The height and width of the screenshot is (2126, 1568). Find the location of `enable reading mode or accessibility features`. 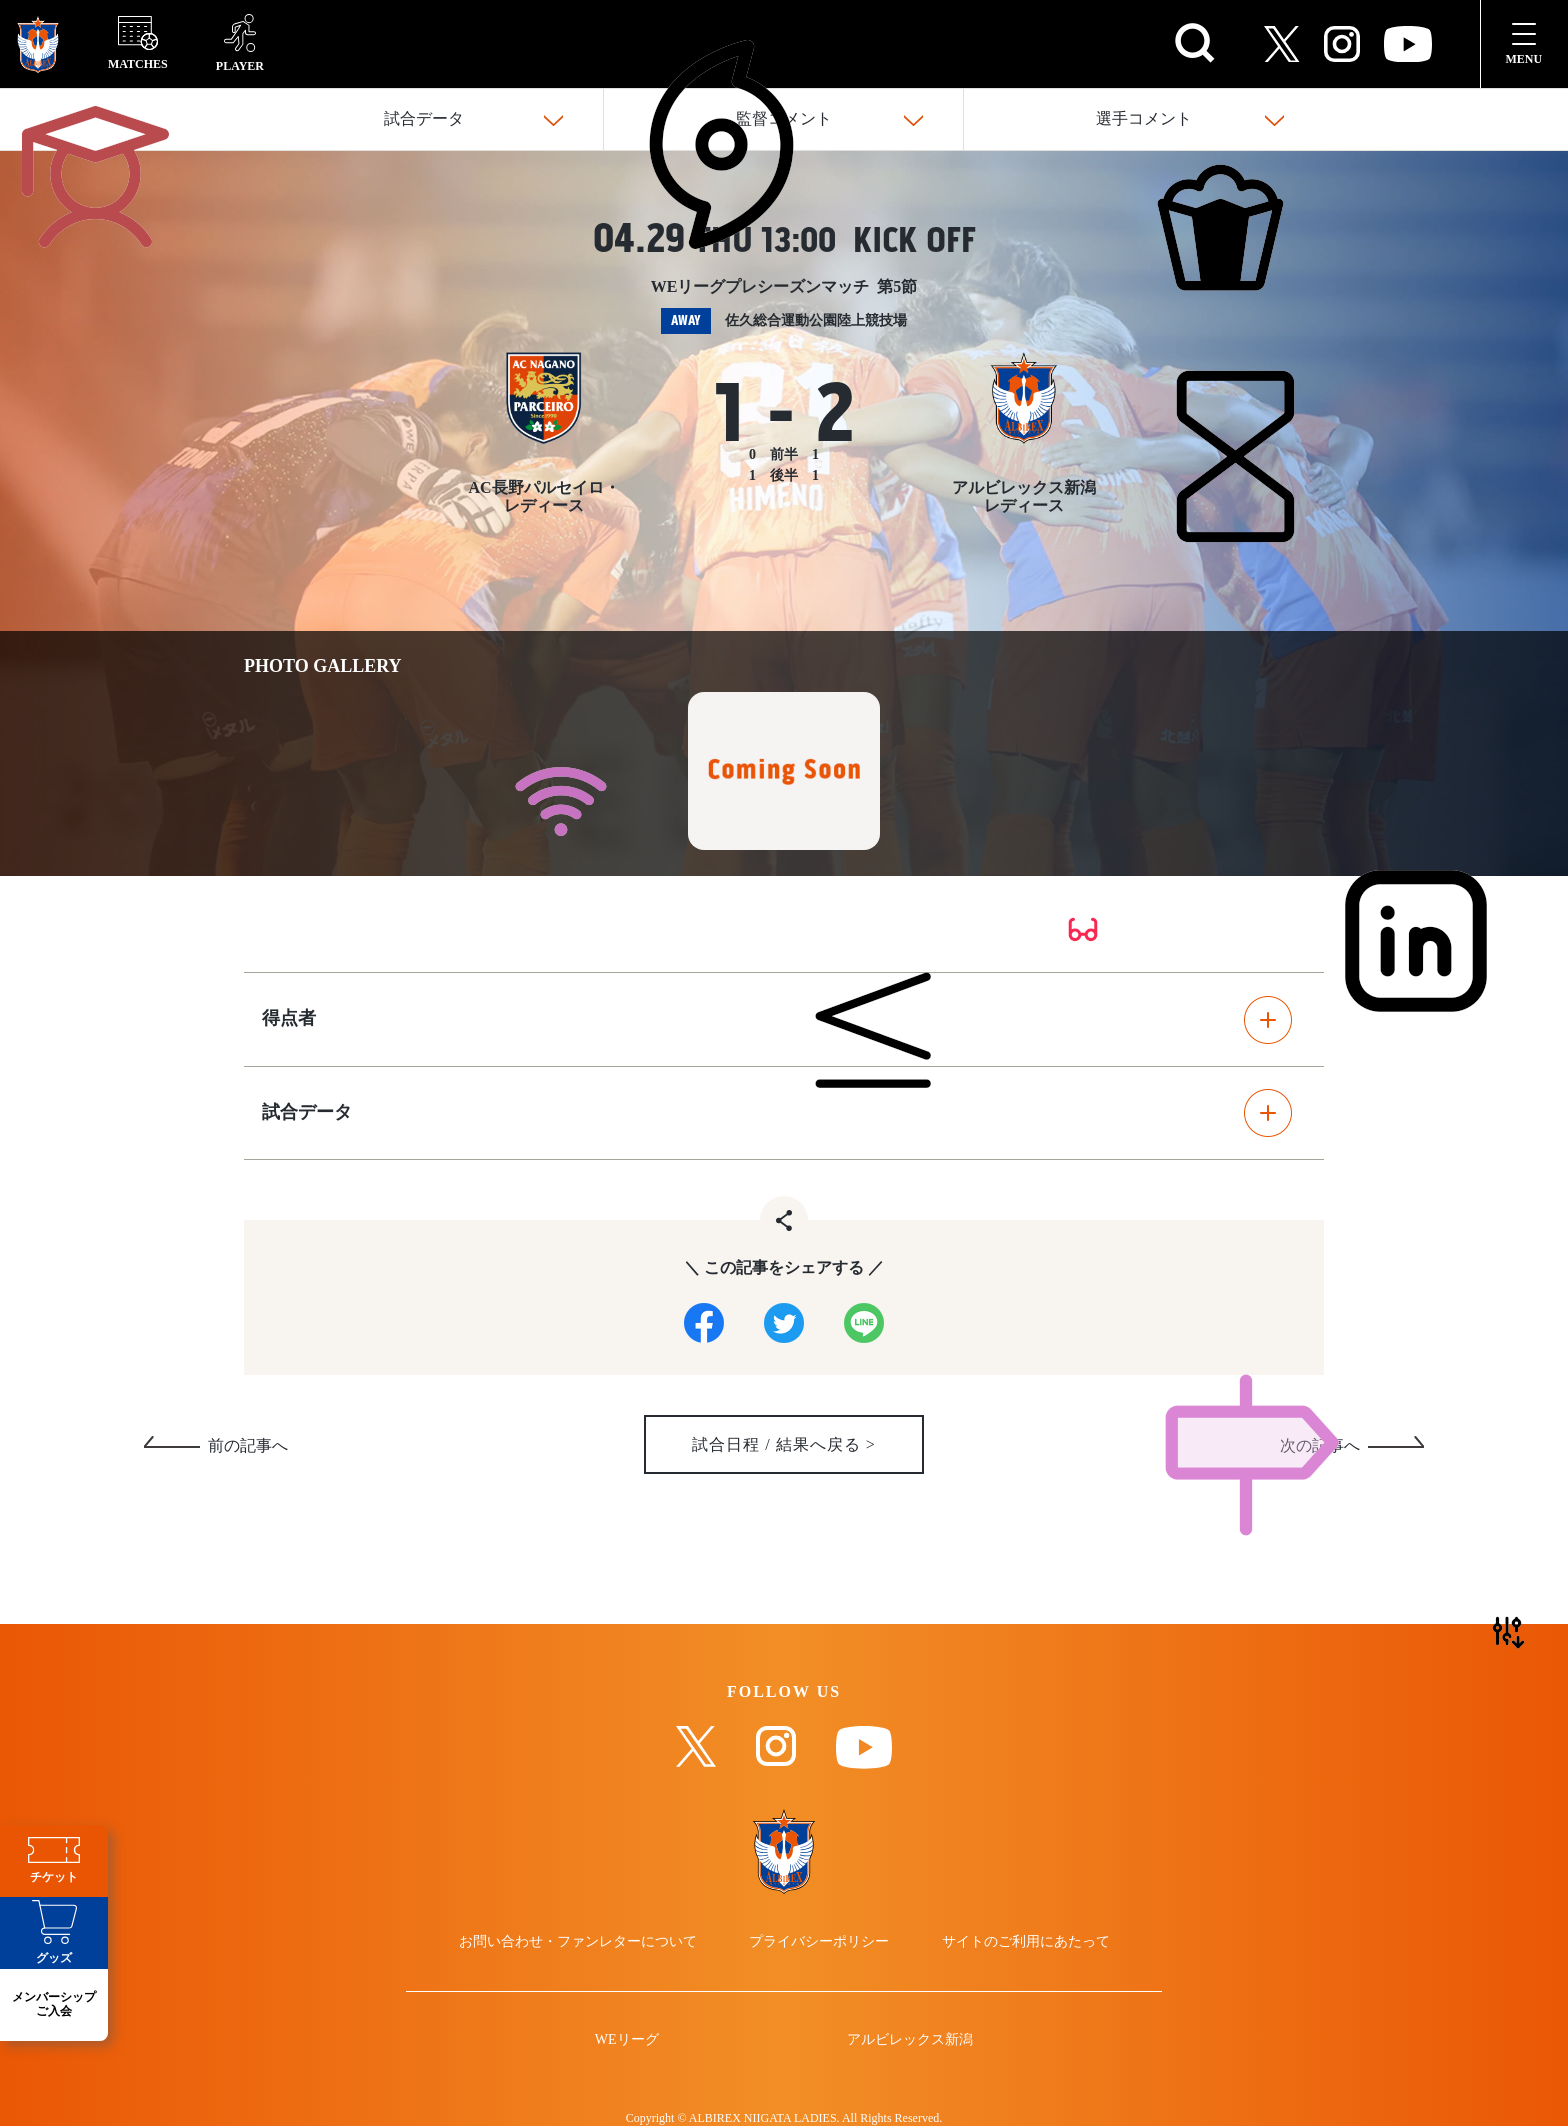

enable reading mode or accessibility features is located at coordinates (1083, 930).